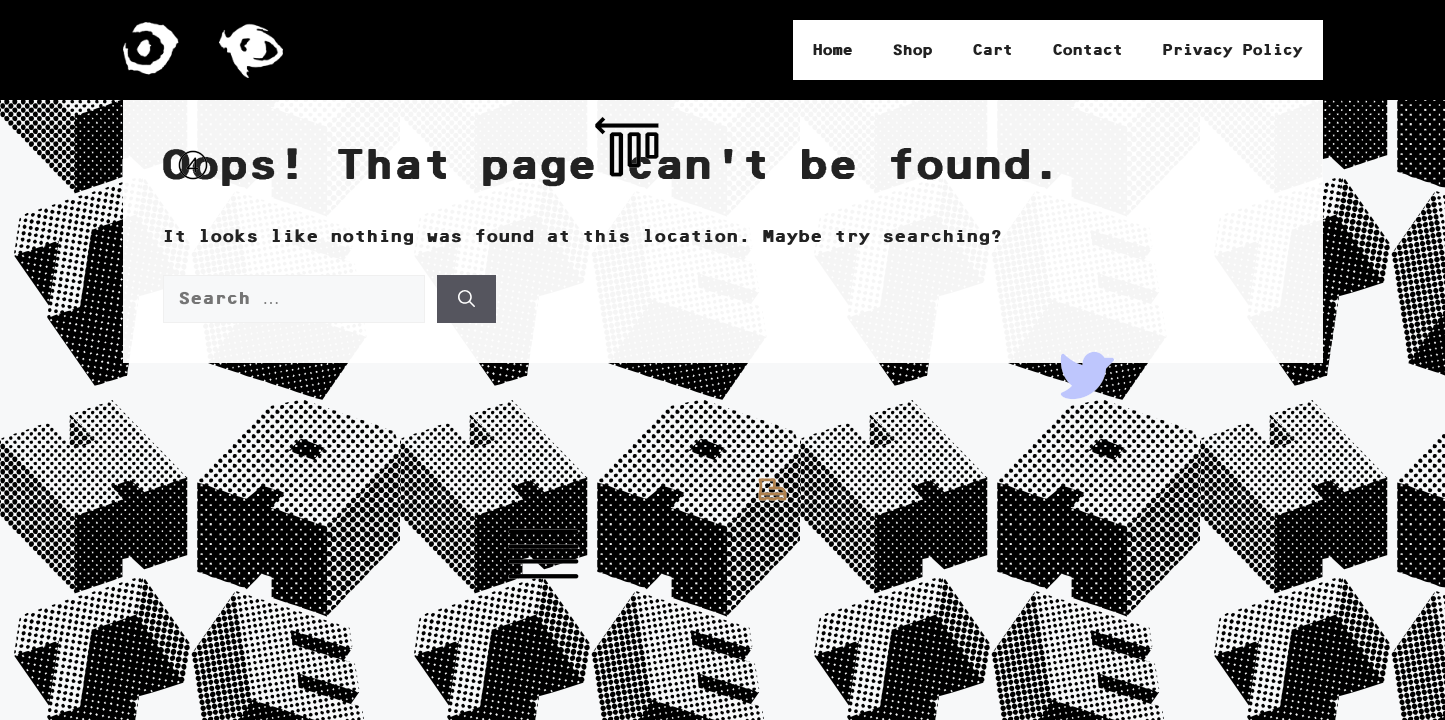 This screenshot has height=720, width=1445. What do you see at coordinates (627, 145) in the screenshot?
I see `view graph data from right to left` at bounding box center [627, 145].